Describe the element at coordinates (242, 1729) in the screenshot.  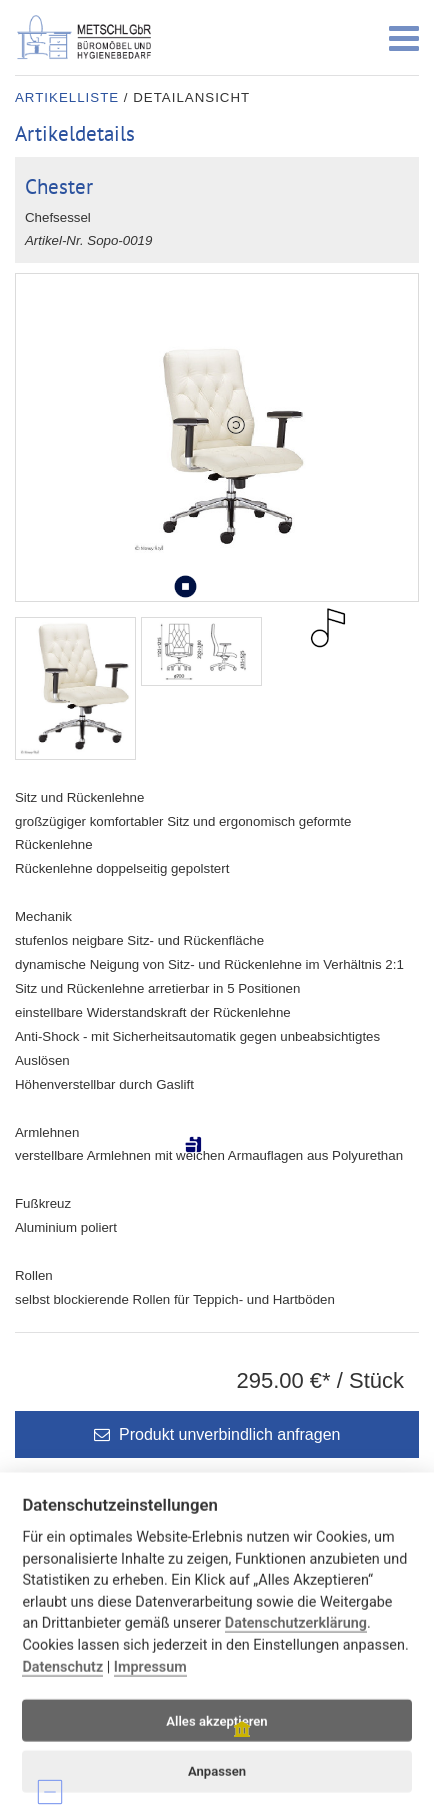
I see `access your saved content library` at that location.